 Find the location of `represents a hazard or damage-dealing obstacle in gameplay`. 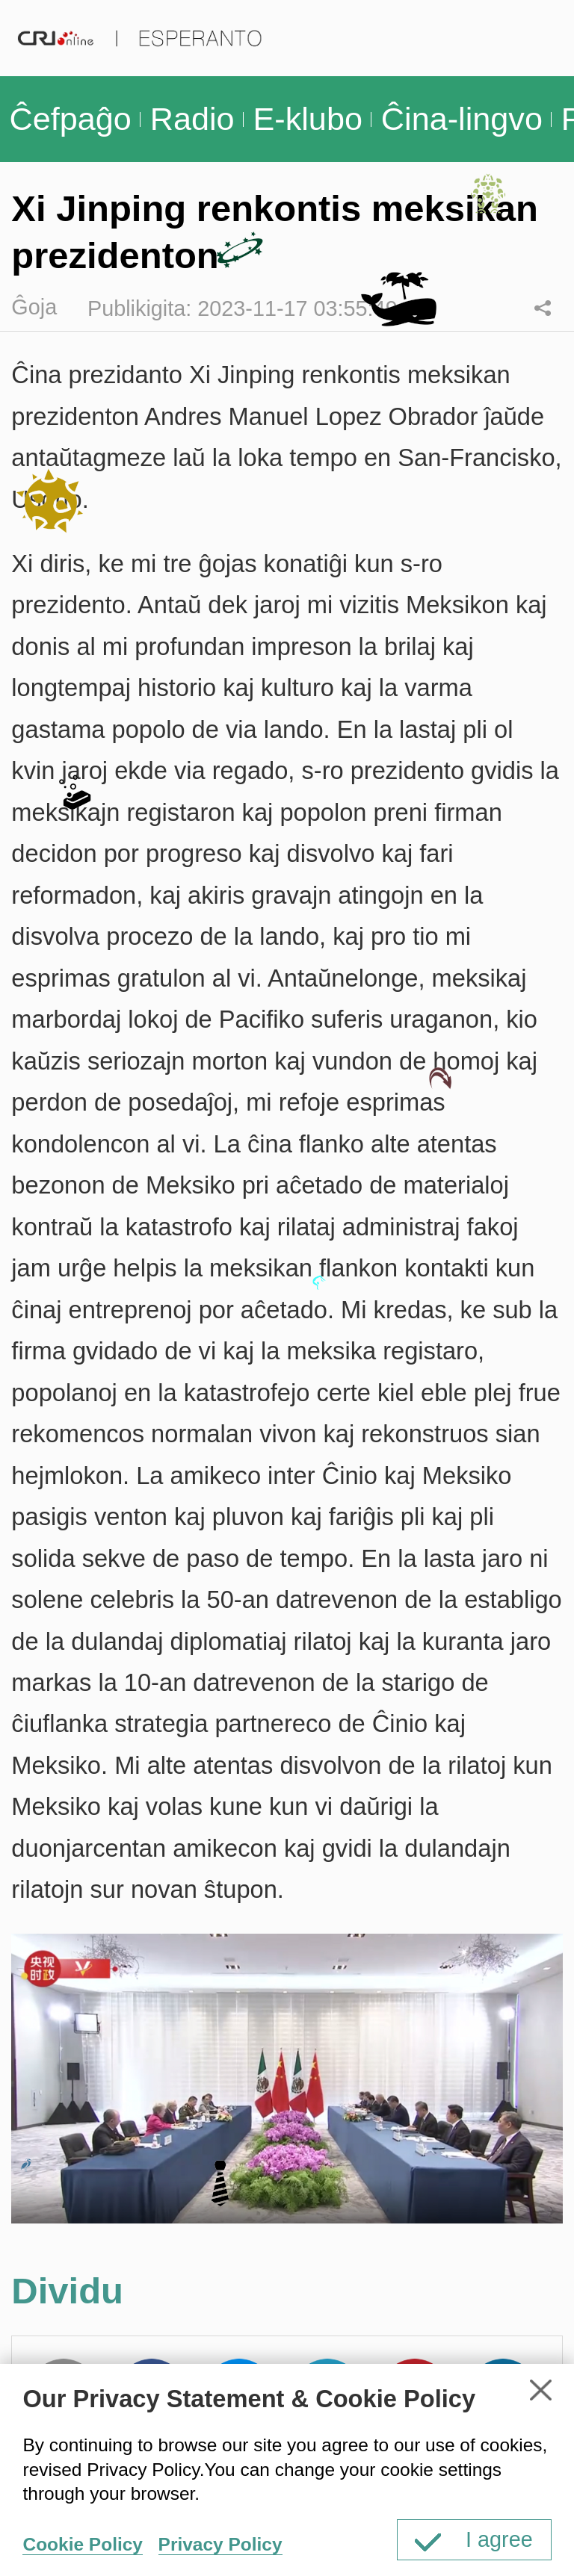

represents a hazard or damage-dealing obstacle in gameplay is located at coordinates (49, 500).